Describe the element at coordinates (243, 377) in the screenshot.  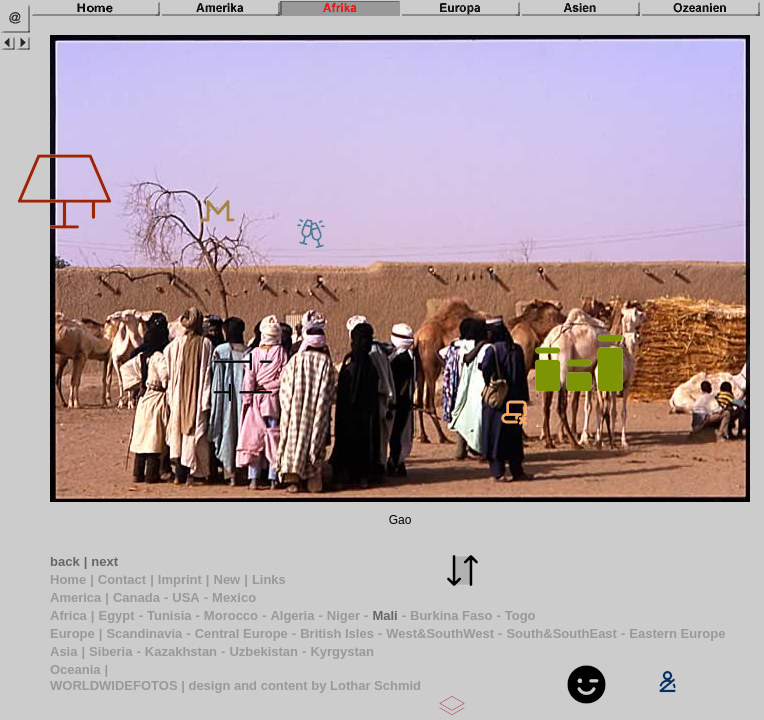
I see `adjust settings or preferences` at that location.